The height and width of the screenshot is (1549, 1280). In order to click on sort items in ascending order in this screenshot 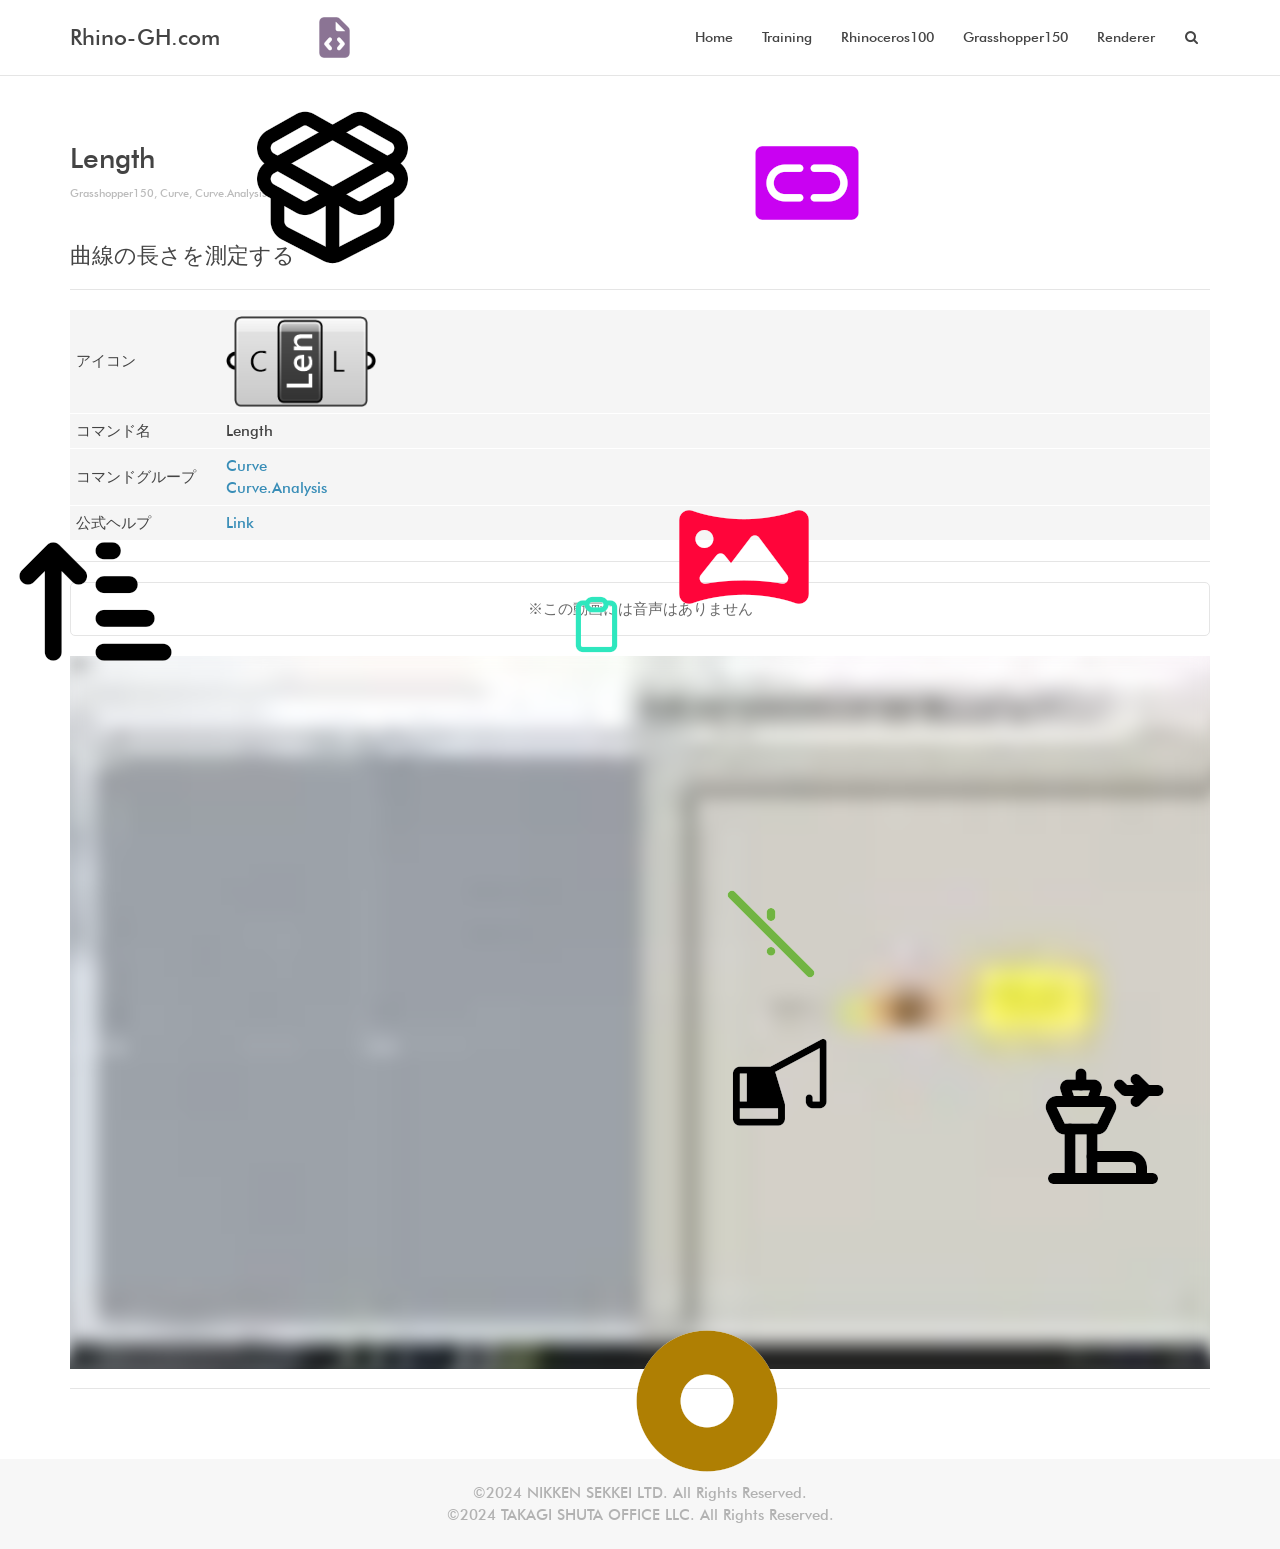, I will do `click(95, 601)`.